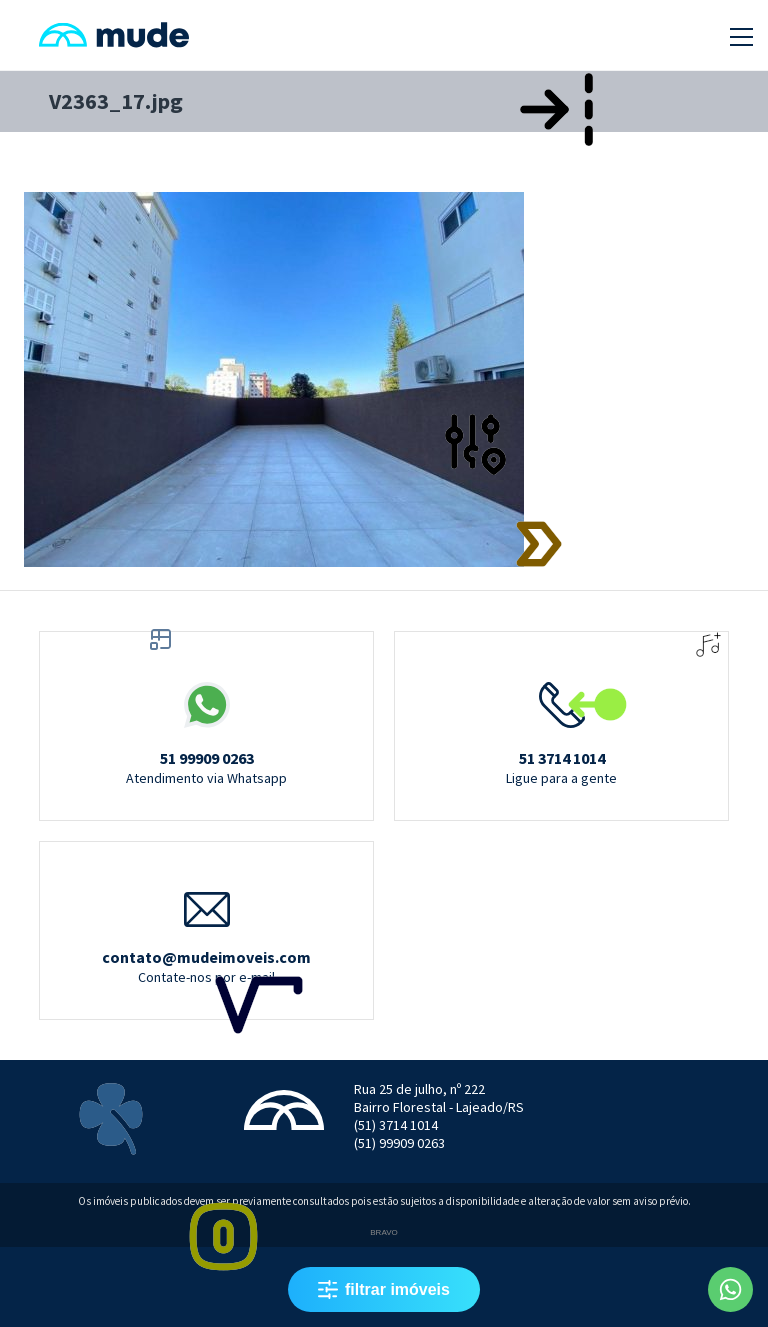 The image size is (768, 1327). Describe the element at coordinates (709, 645) in the screenshot. I see `add a new song to your library` at that location.